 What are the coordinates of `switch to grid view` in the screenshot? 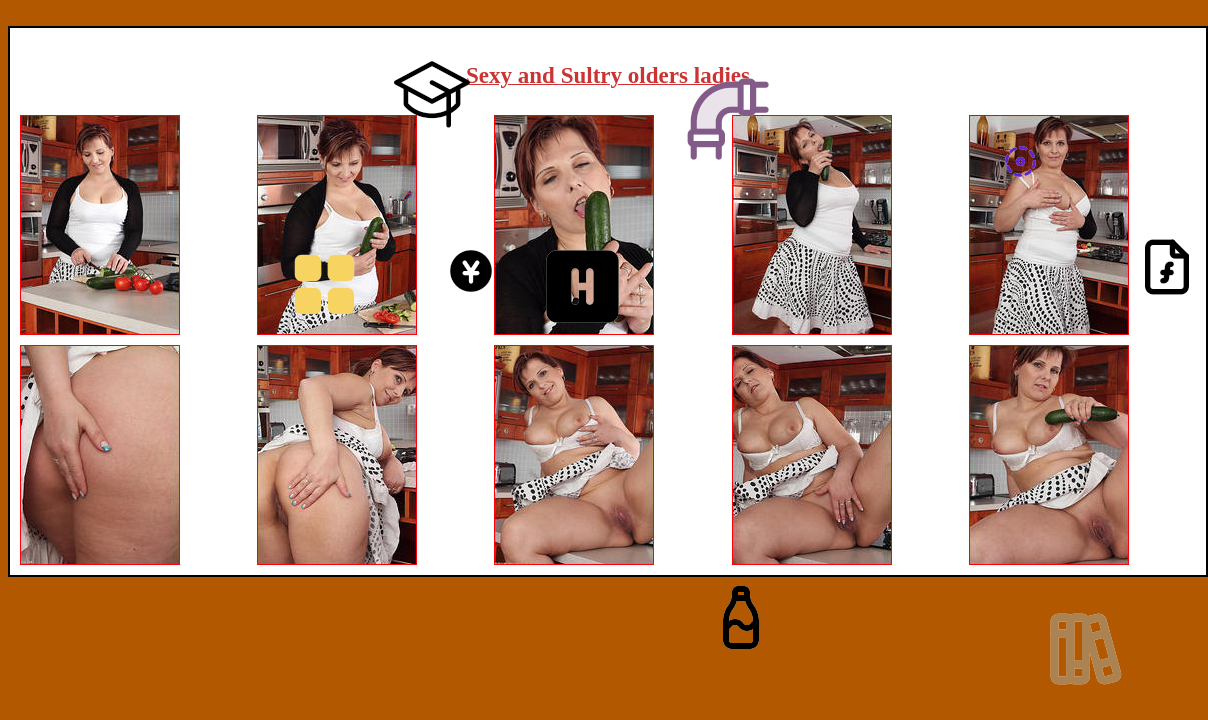 It's located at (324, 284).